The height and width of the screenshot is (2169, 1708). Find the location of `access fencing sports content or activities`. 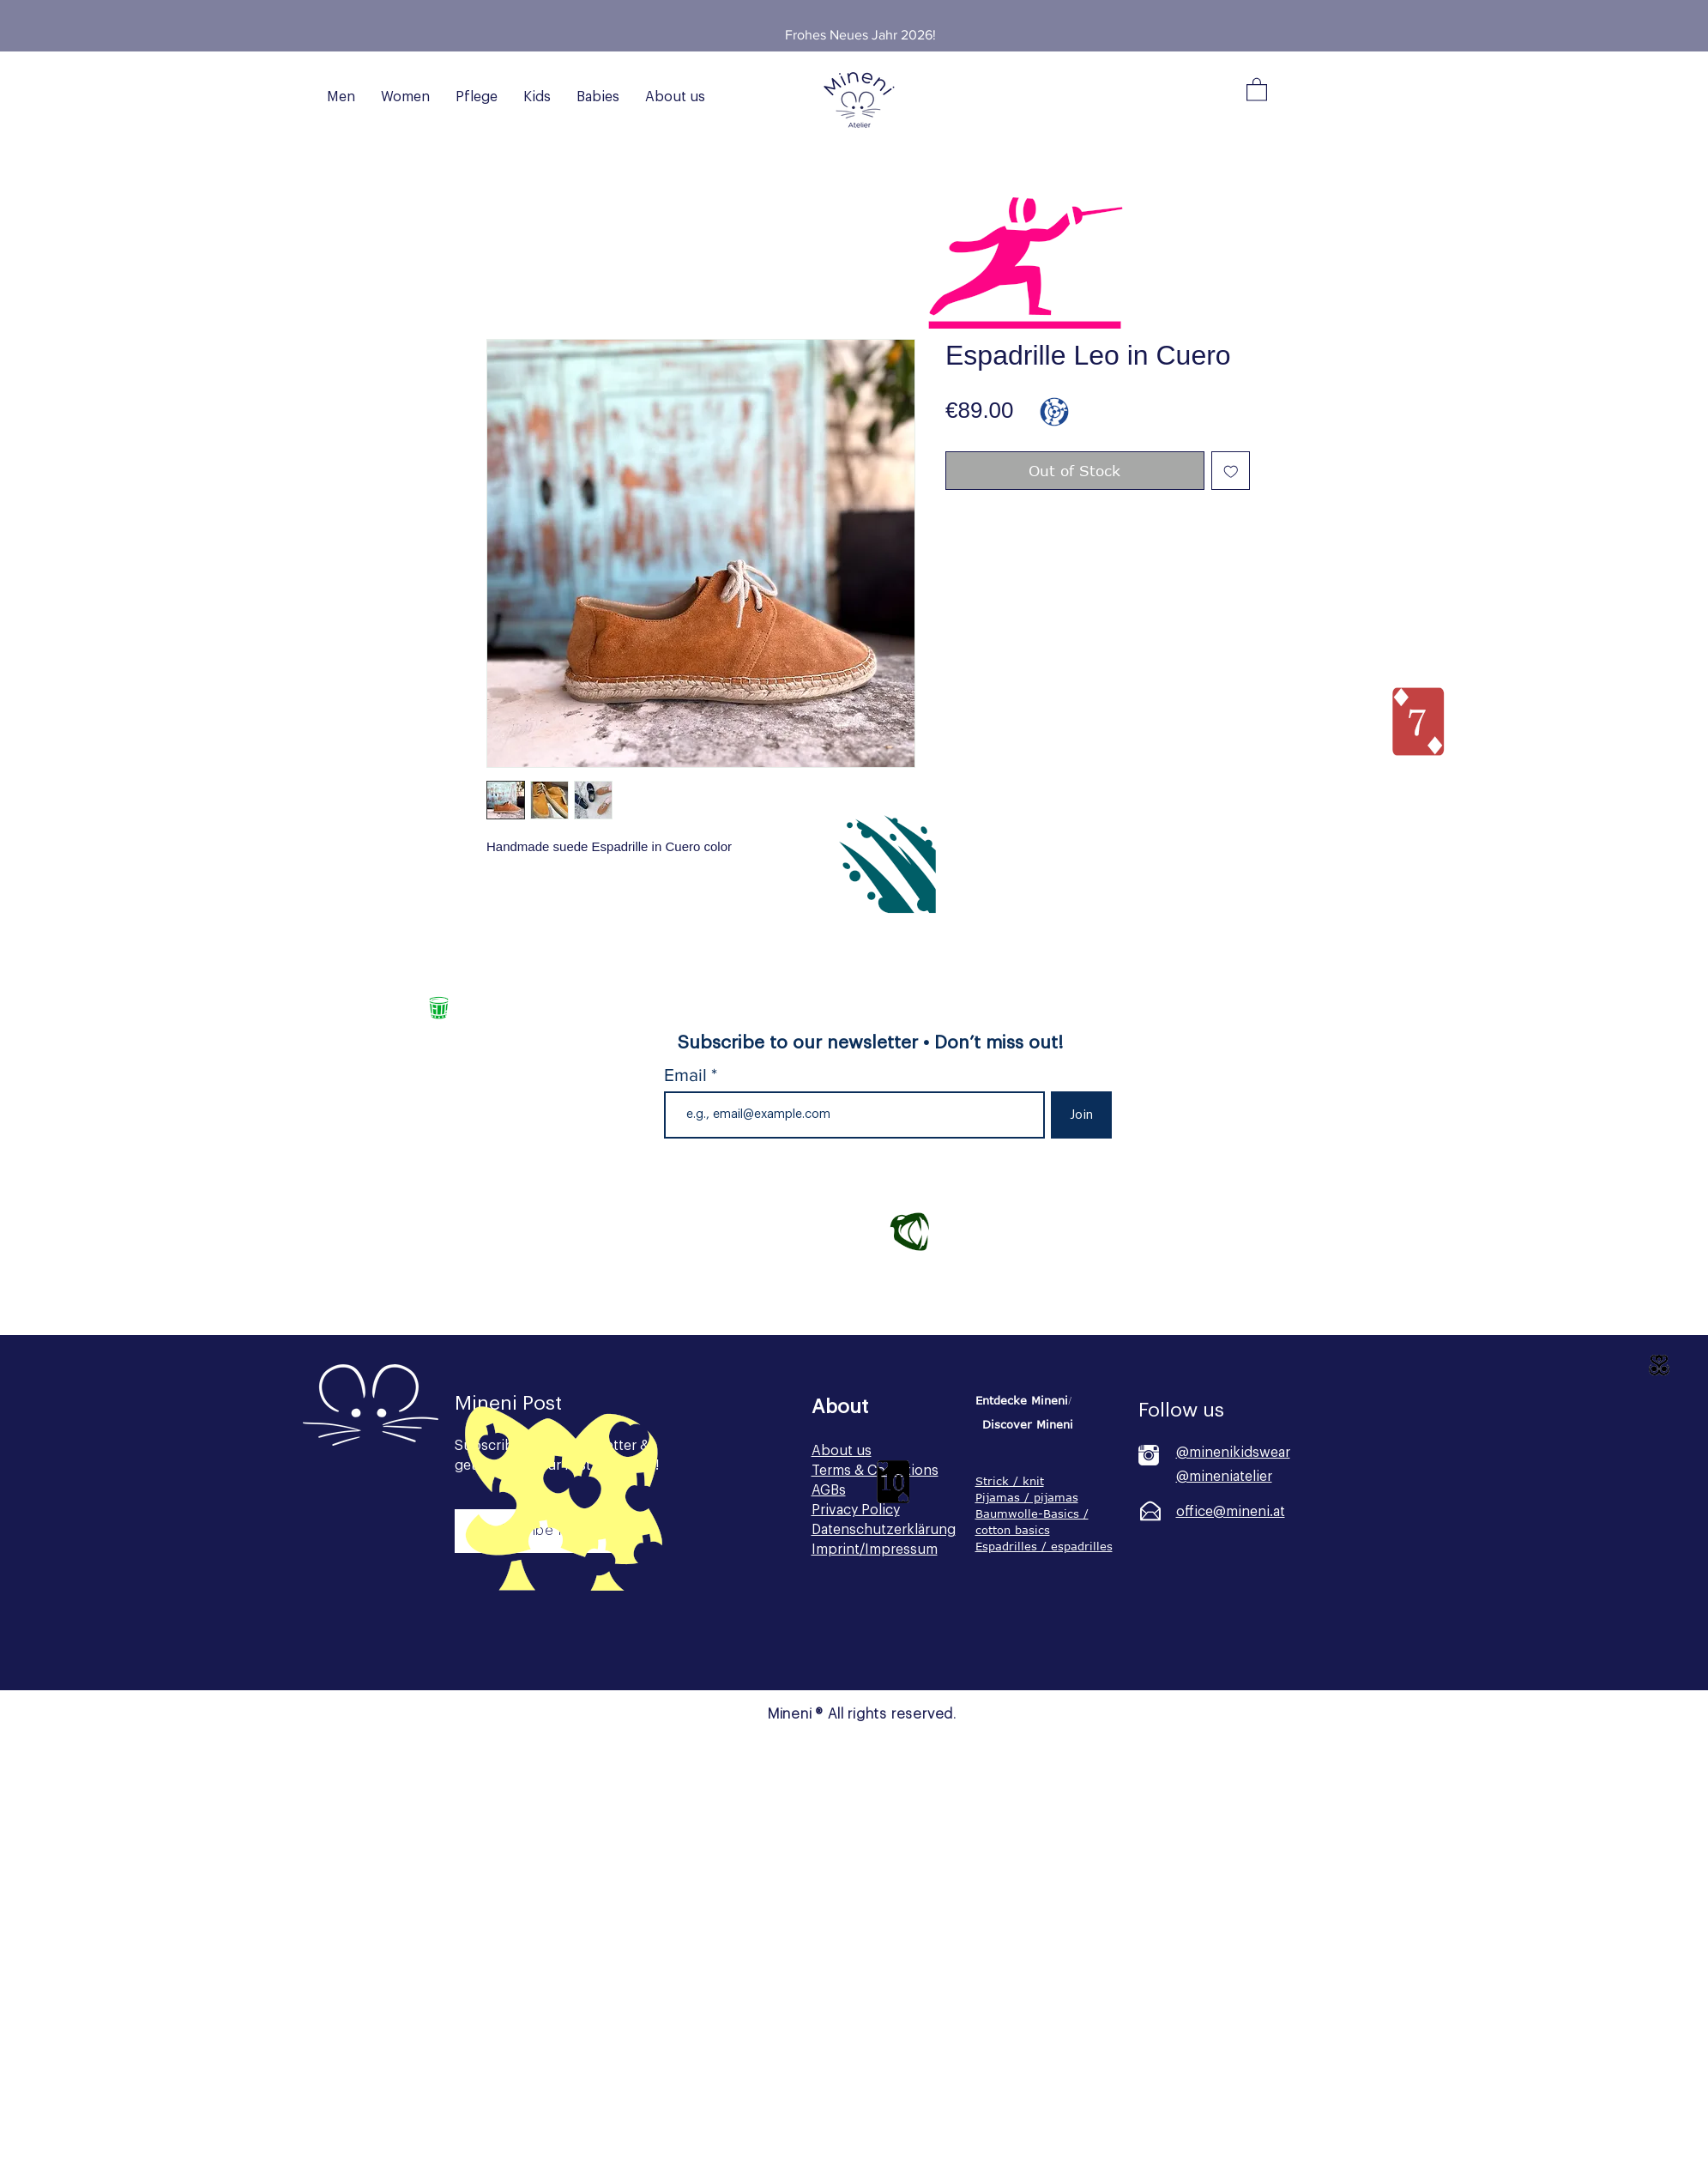

access fencing sports content or activities is located at coordinates (1025, 263).